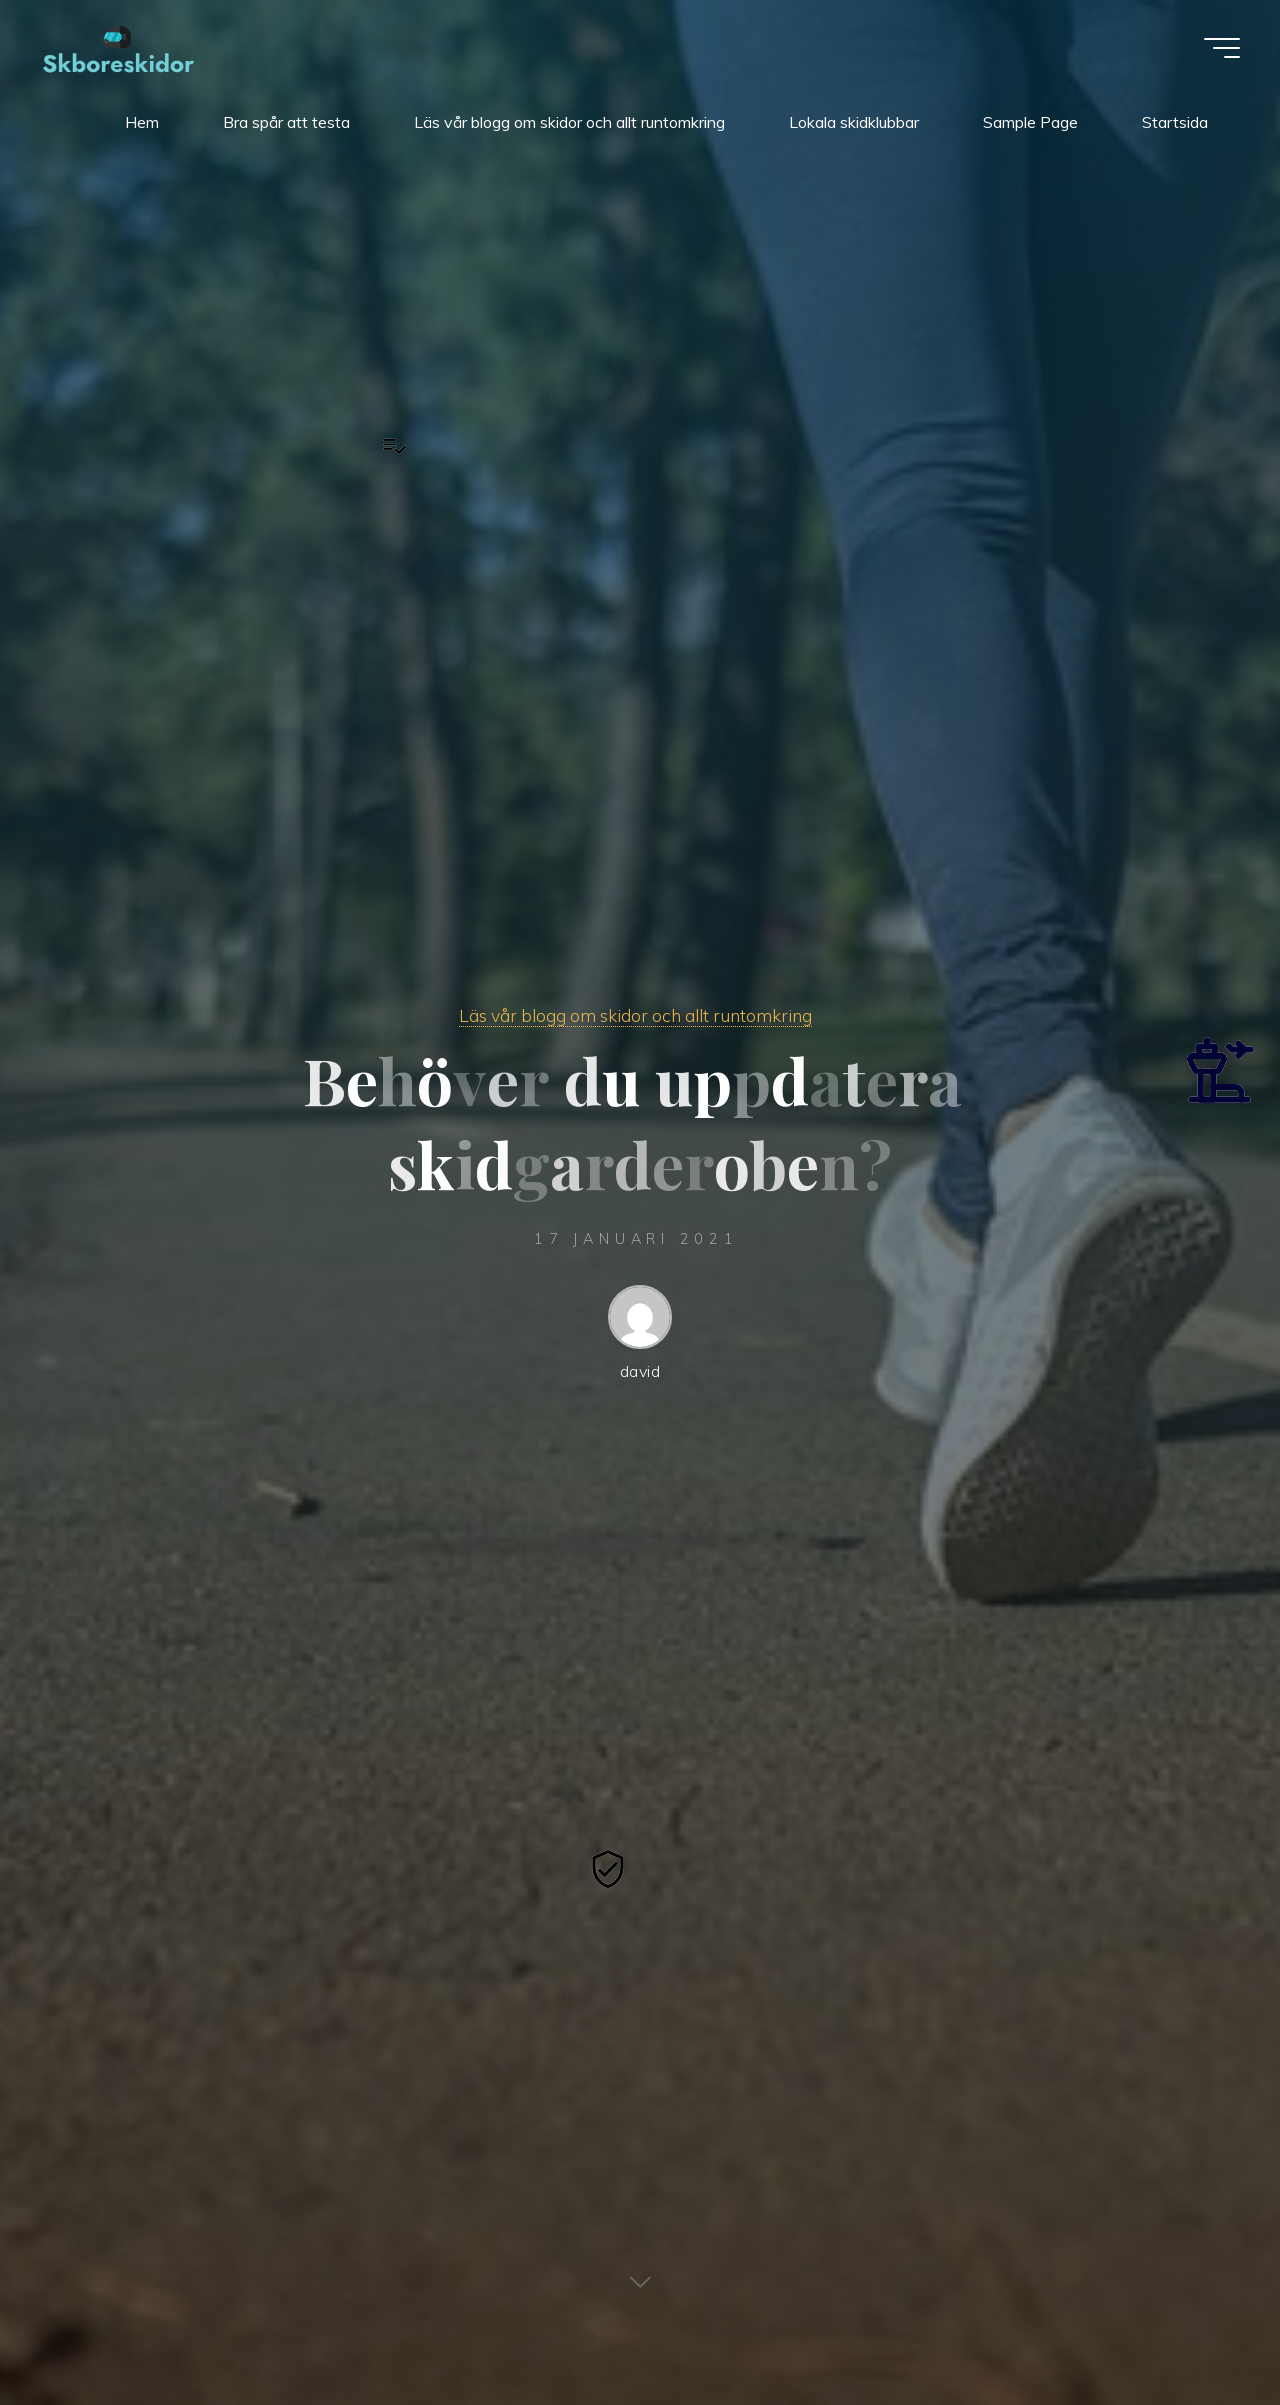 This screenshot has width=1280, height=2405. I want to click on indicates a verified or trusted user account, so click(608, 1869).